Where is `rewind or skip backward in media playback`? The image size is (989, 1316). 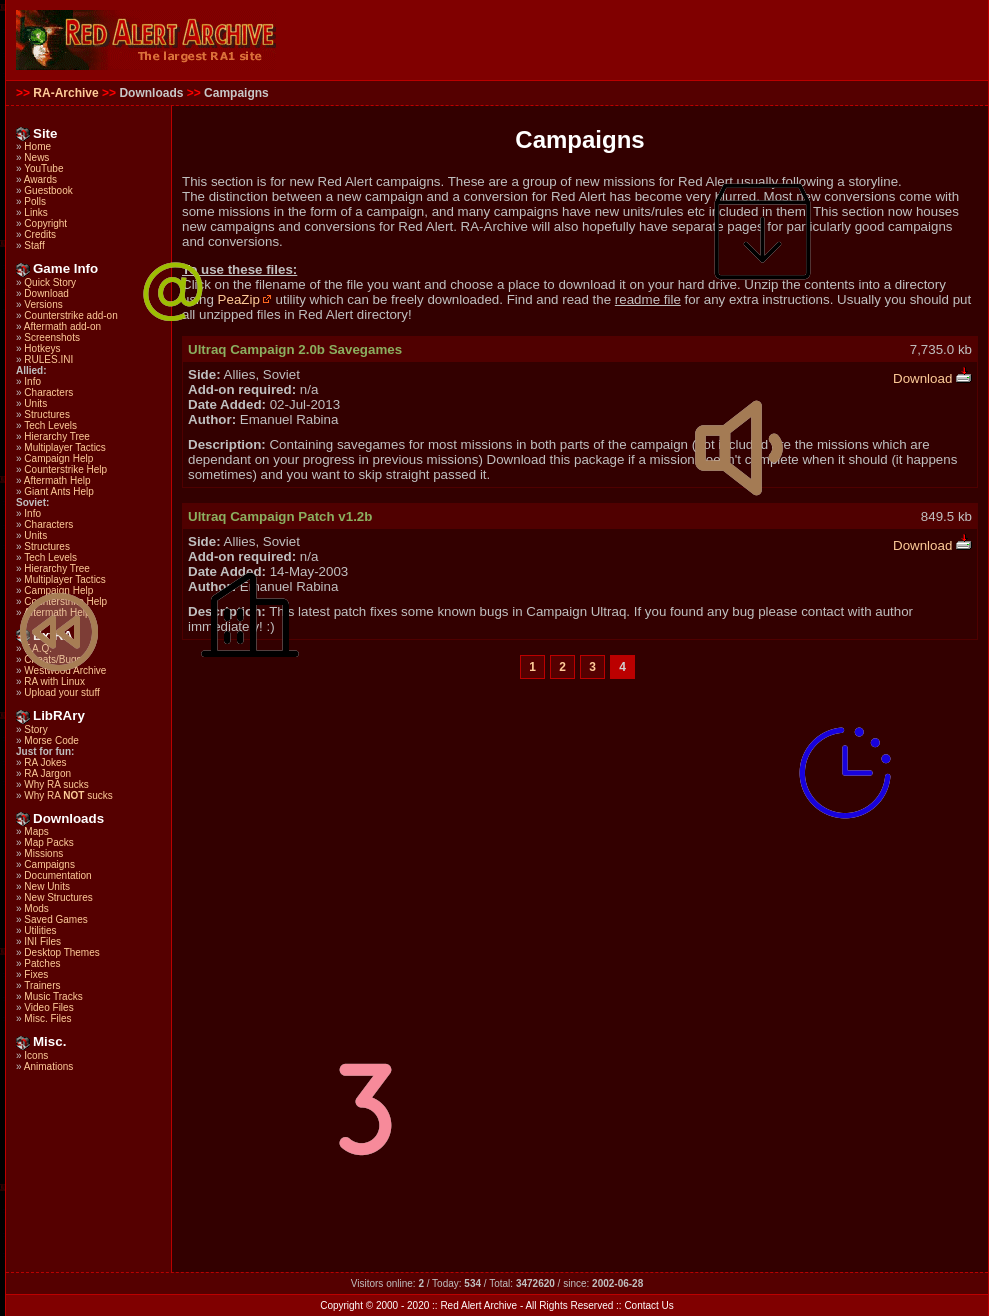 rewind or skip backward in media playback is located at coordinates (59, 632).